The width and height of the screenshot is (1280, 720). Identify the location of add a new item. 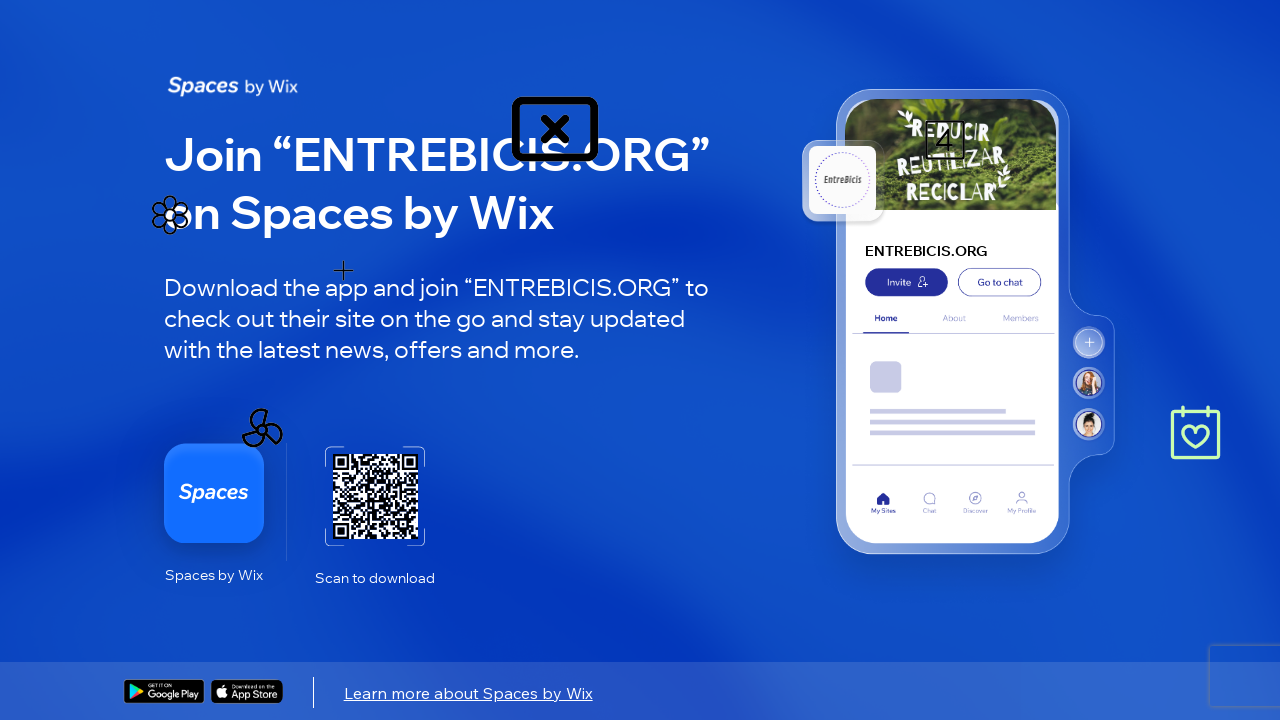
(343, 270).